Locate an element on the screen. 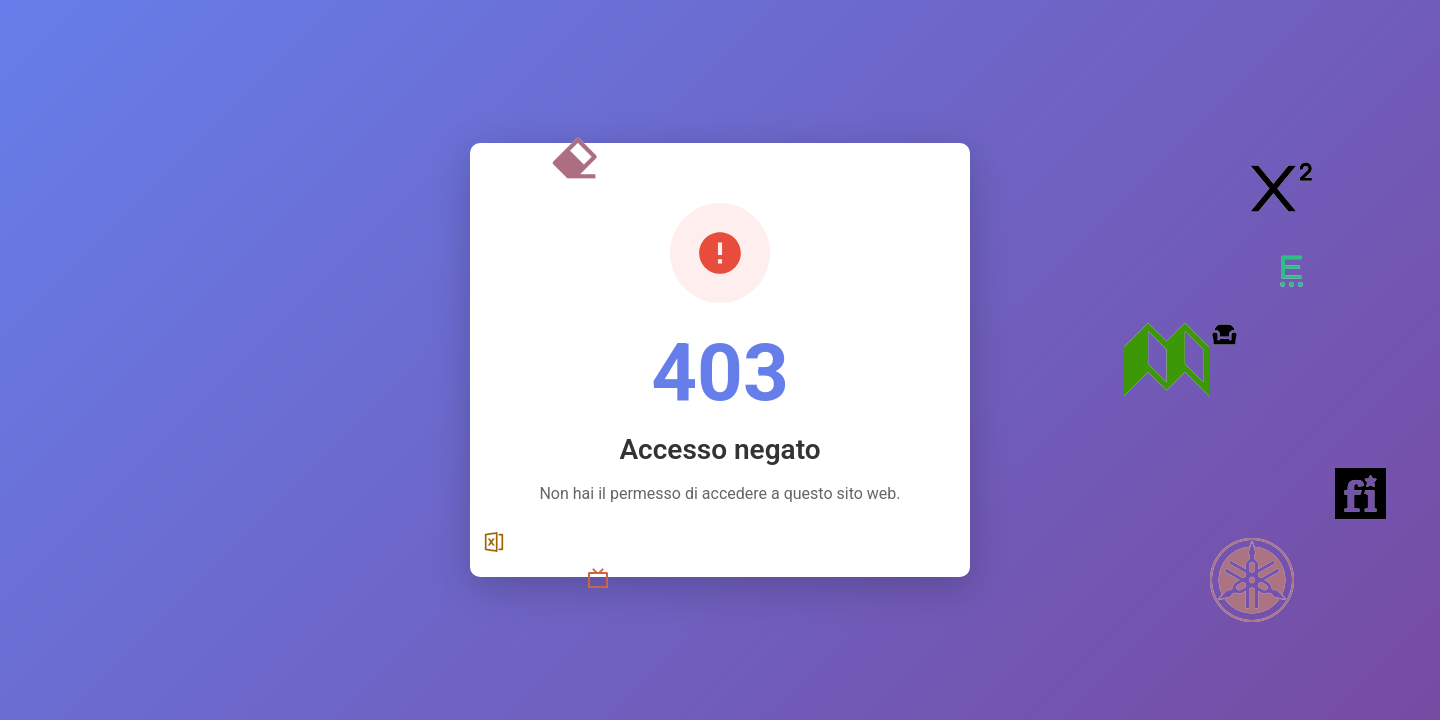 The width and height of the screenshot is (1440, 720). yamaha motor corporation logo is located at coordinates (1252, 580).